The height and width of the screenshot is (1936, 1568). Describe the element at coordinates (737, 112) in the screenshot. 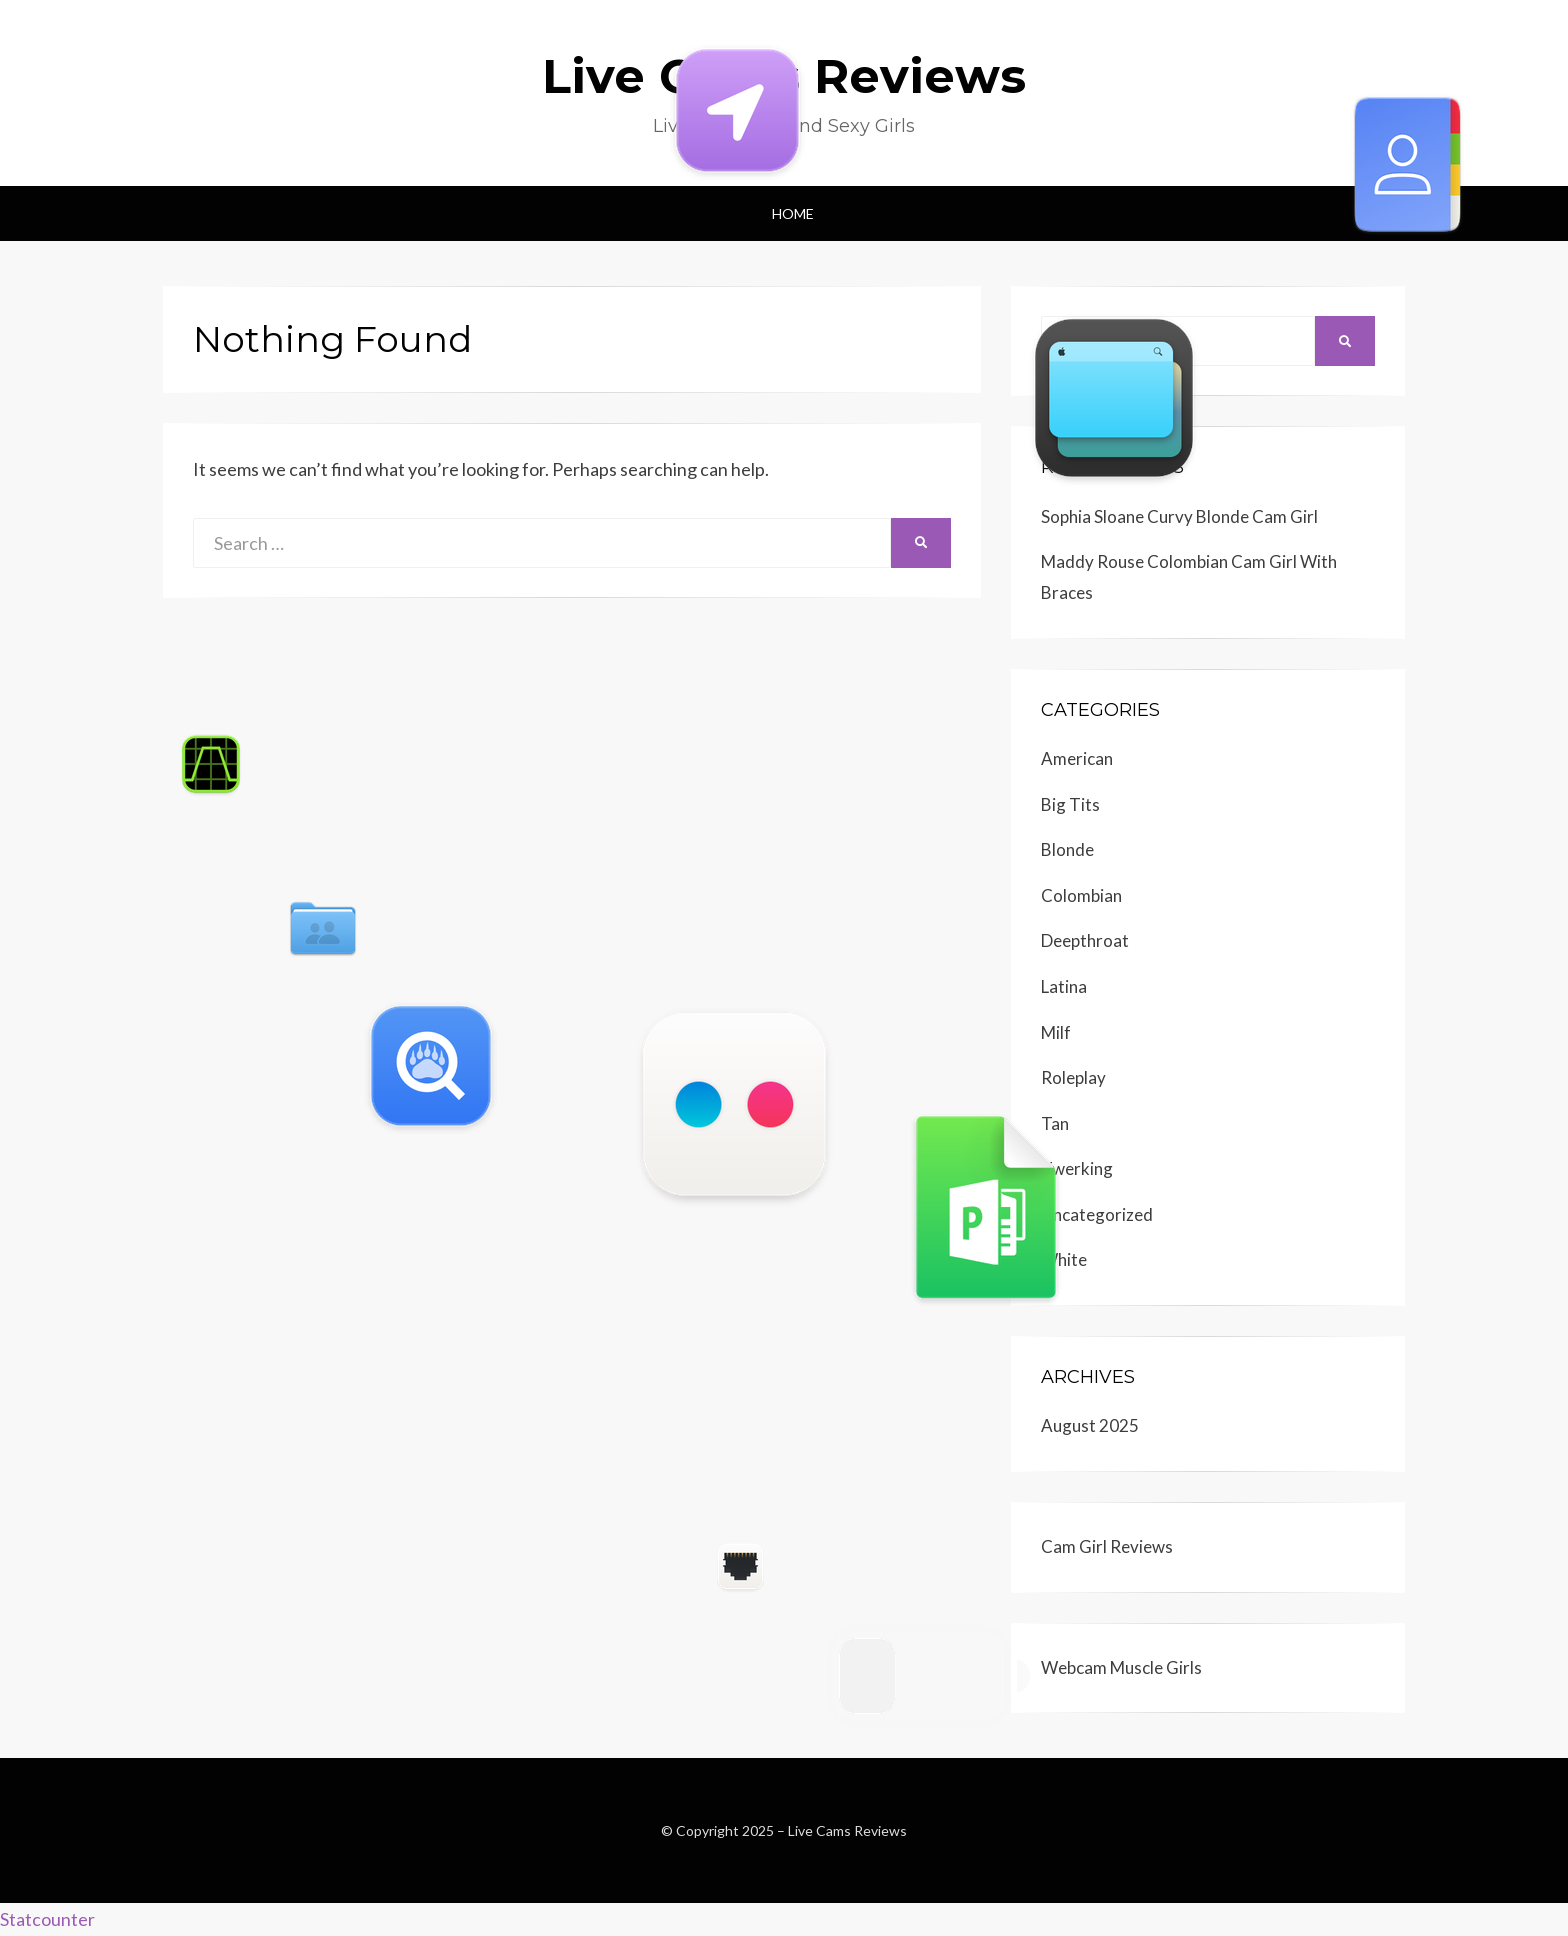

I see `access location privacy settings` at that location.